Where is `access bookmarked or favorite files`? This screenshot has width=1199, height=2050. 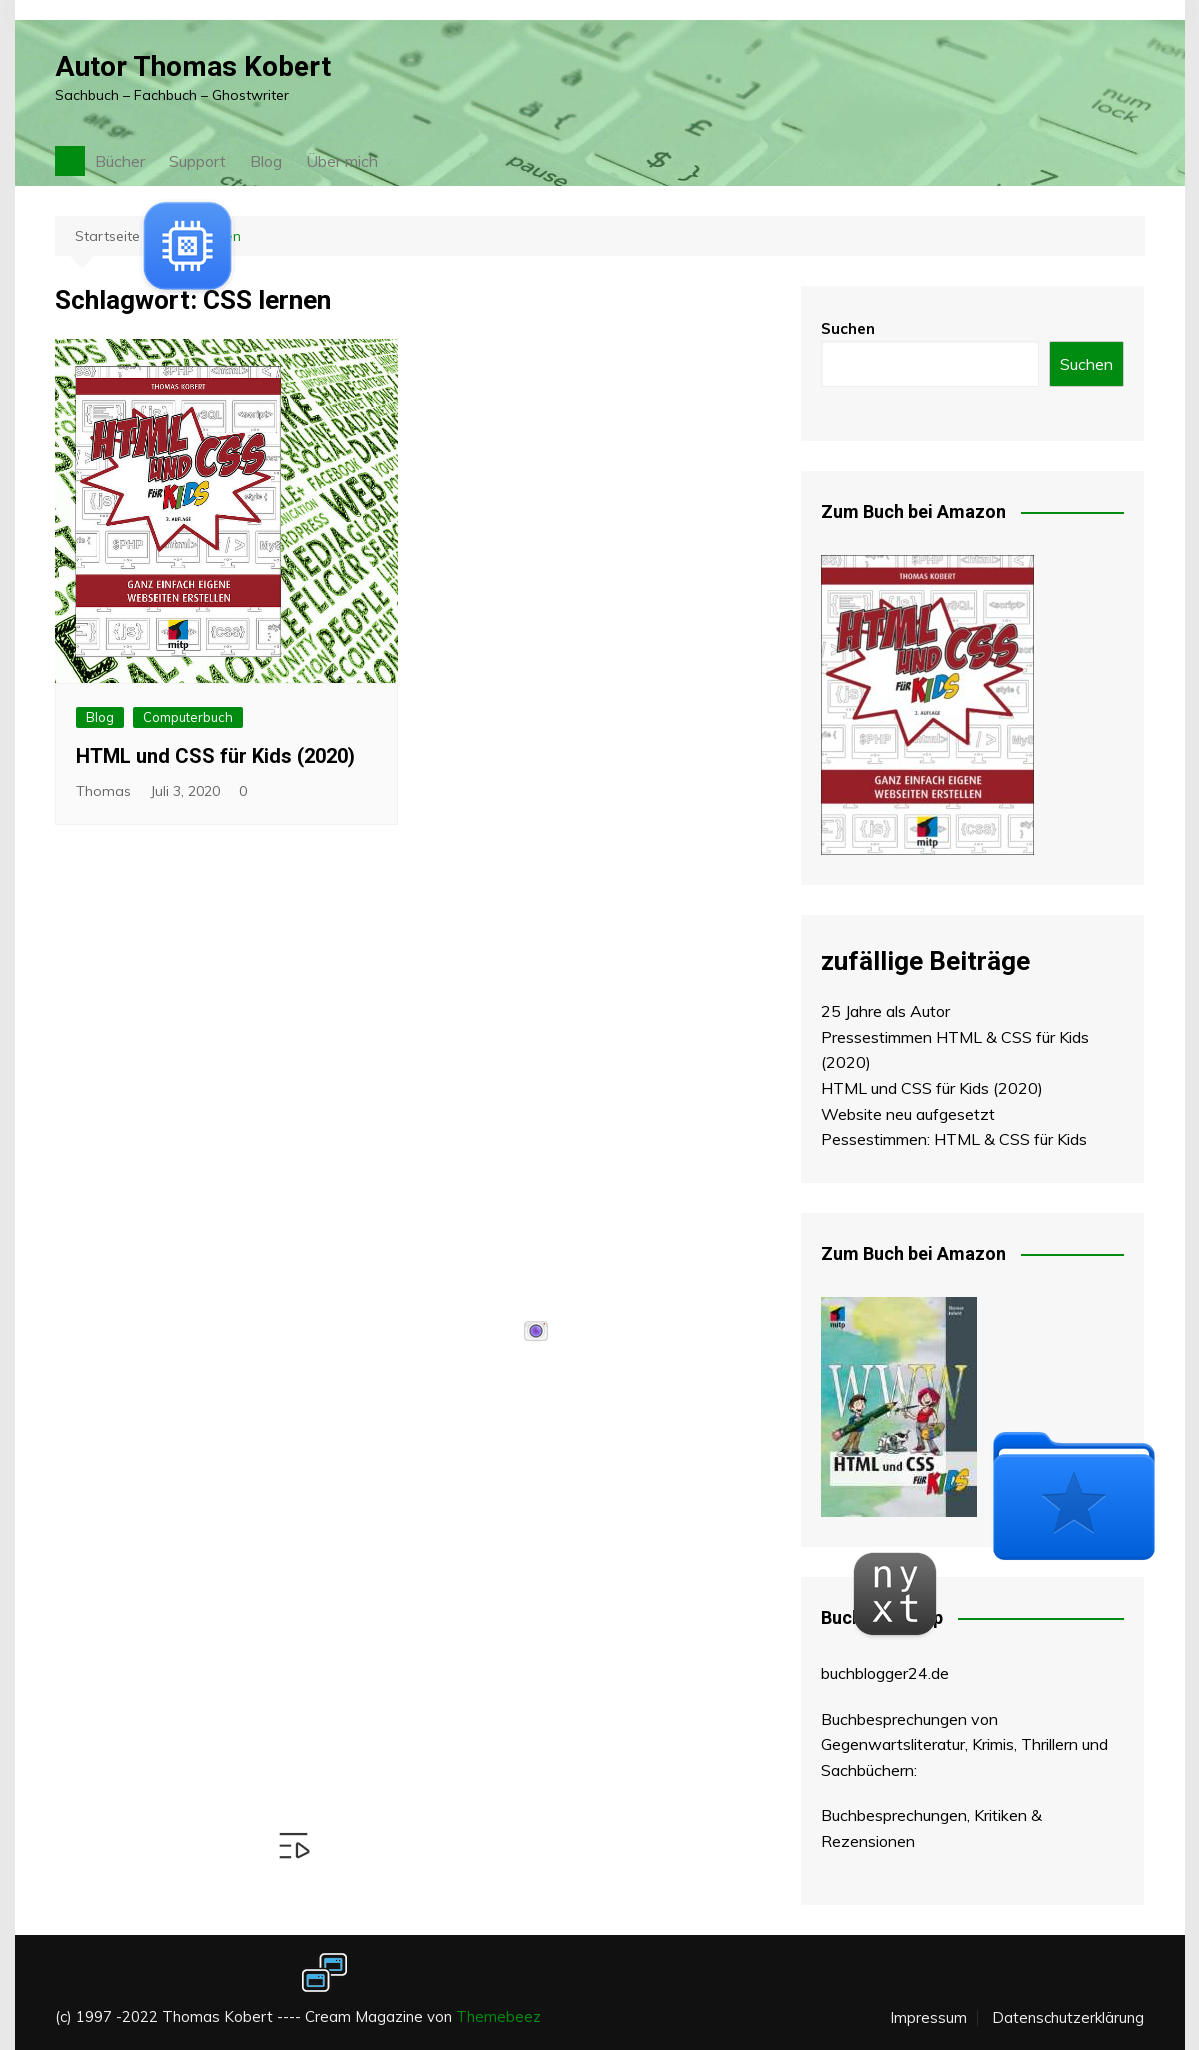
access bookmarked or favorite files is located at coordinates (1074, 1496).